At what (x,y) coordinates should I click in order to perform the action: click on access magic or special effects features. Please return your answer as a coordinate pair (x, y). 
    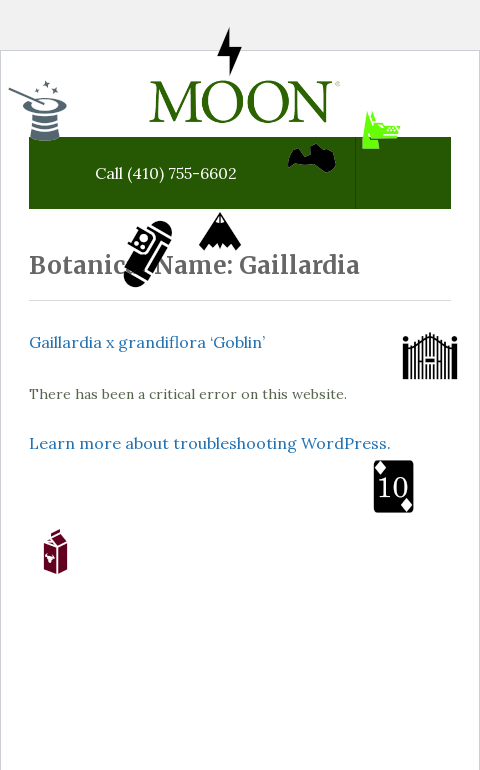
    Looking at the image, I should click on (37, 110).